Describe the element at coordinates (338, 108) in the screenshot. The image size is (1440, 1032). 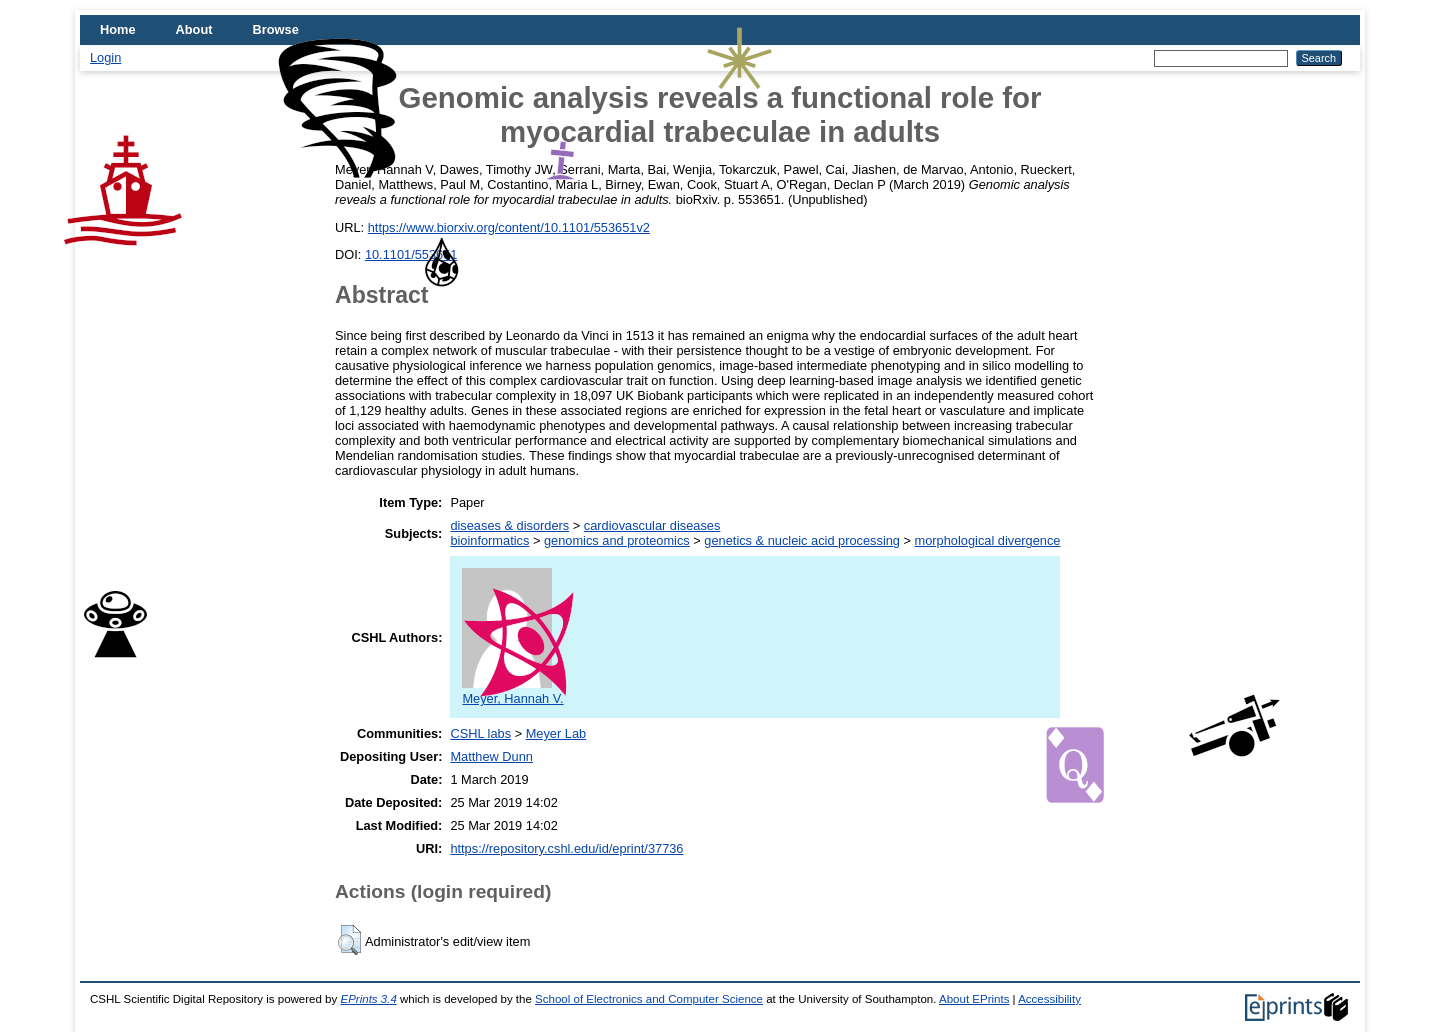
I see `indicates severe weather alert or tornado warning` at that location.